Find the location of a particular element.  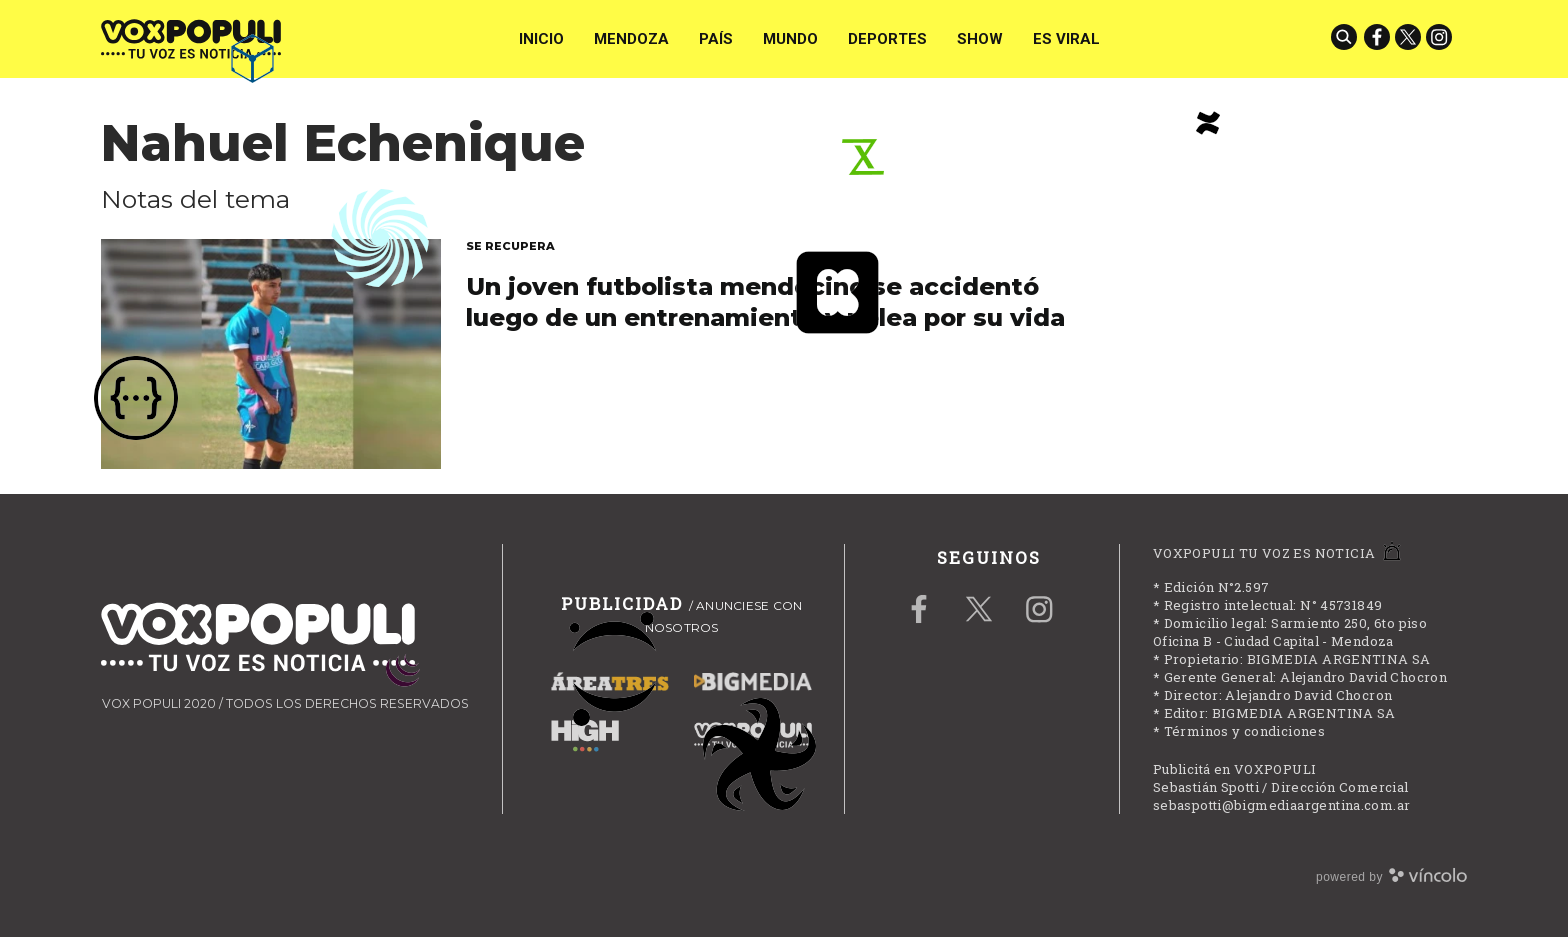

open Jupyter notebook environment is located at coordinates (613, 669).